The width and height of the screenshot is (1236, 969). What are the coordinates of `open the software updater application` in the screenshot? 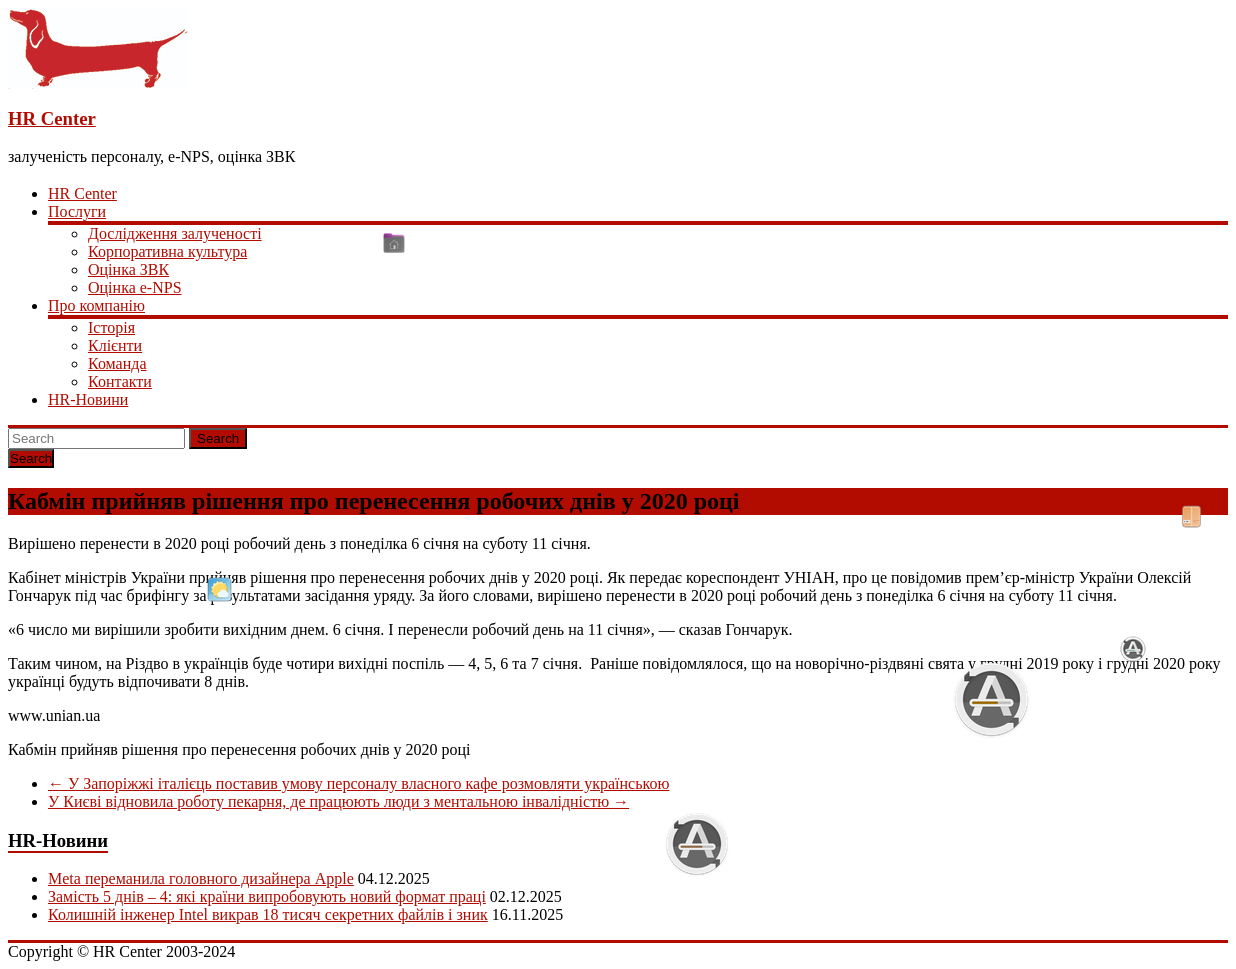 It's located at (991, 699).